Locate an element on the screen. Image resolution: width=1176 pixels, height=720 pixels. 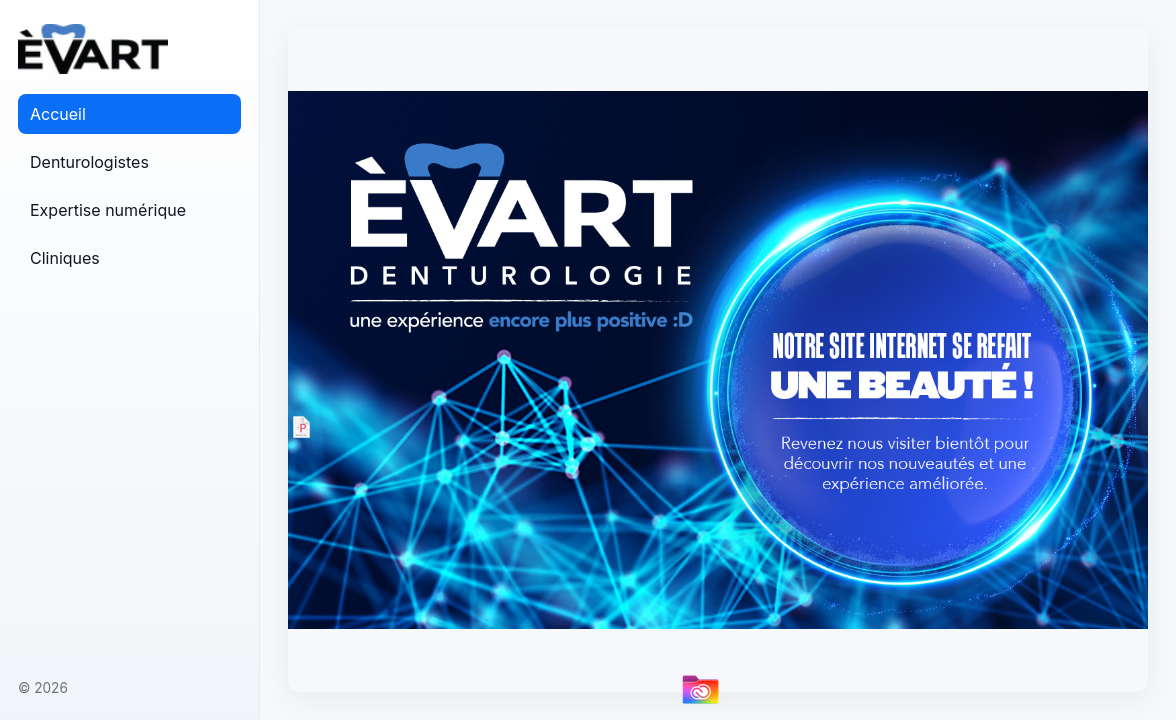
a pascal programming language source file is located at coordinates (301, 427).